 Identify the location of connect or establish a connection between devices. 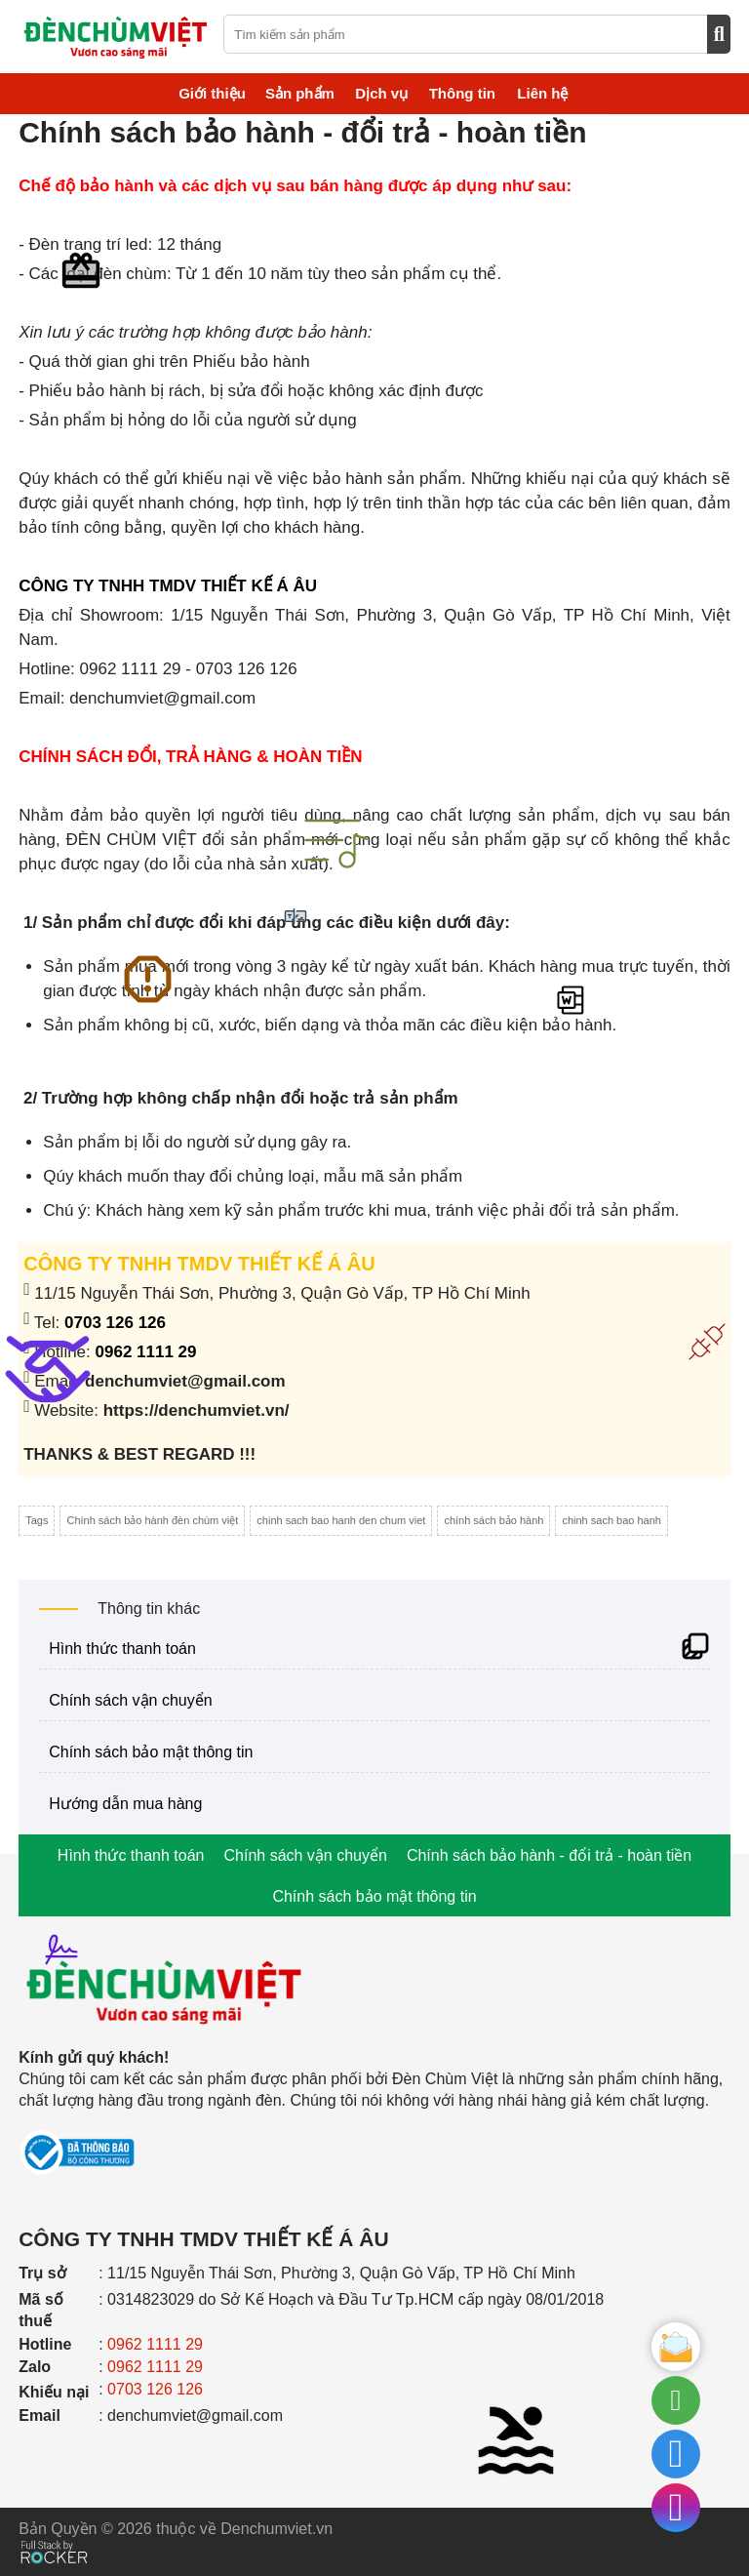
(707, 1342).